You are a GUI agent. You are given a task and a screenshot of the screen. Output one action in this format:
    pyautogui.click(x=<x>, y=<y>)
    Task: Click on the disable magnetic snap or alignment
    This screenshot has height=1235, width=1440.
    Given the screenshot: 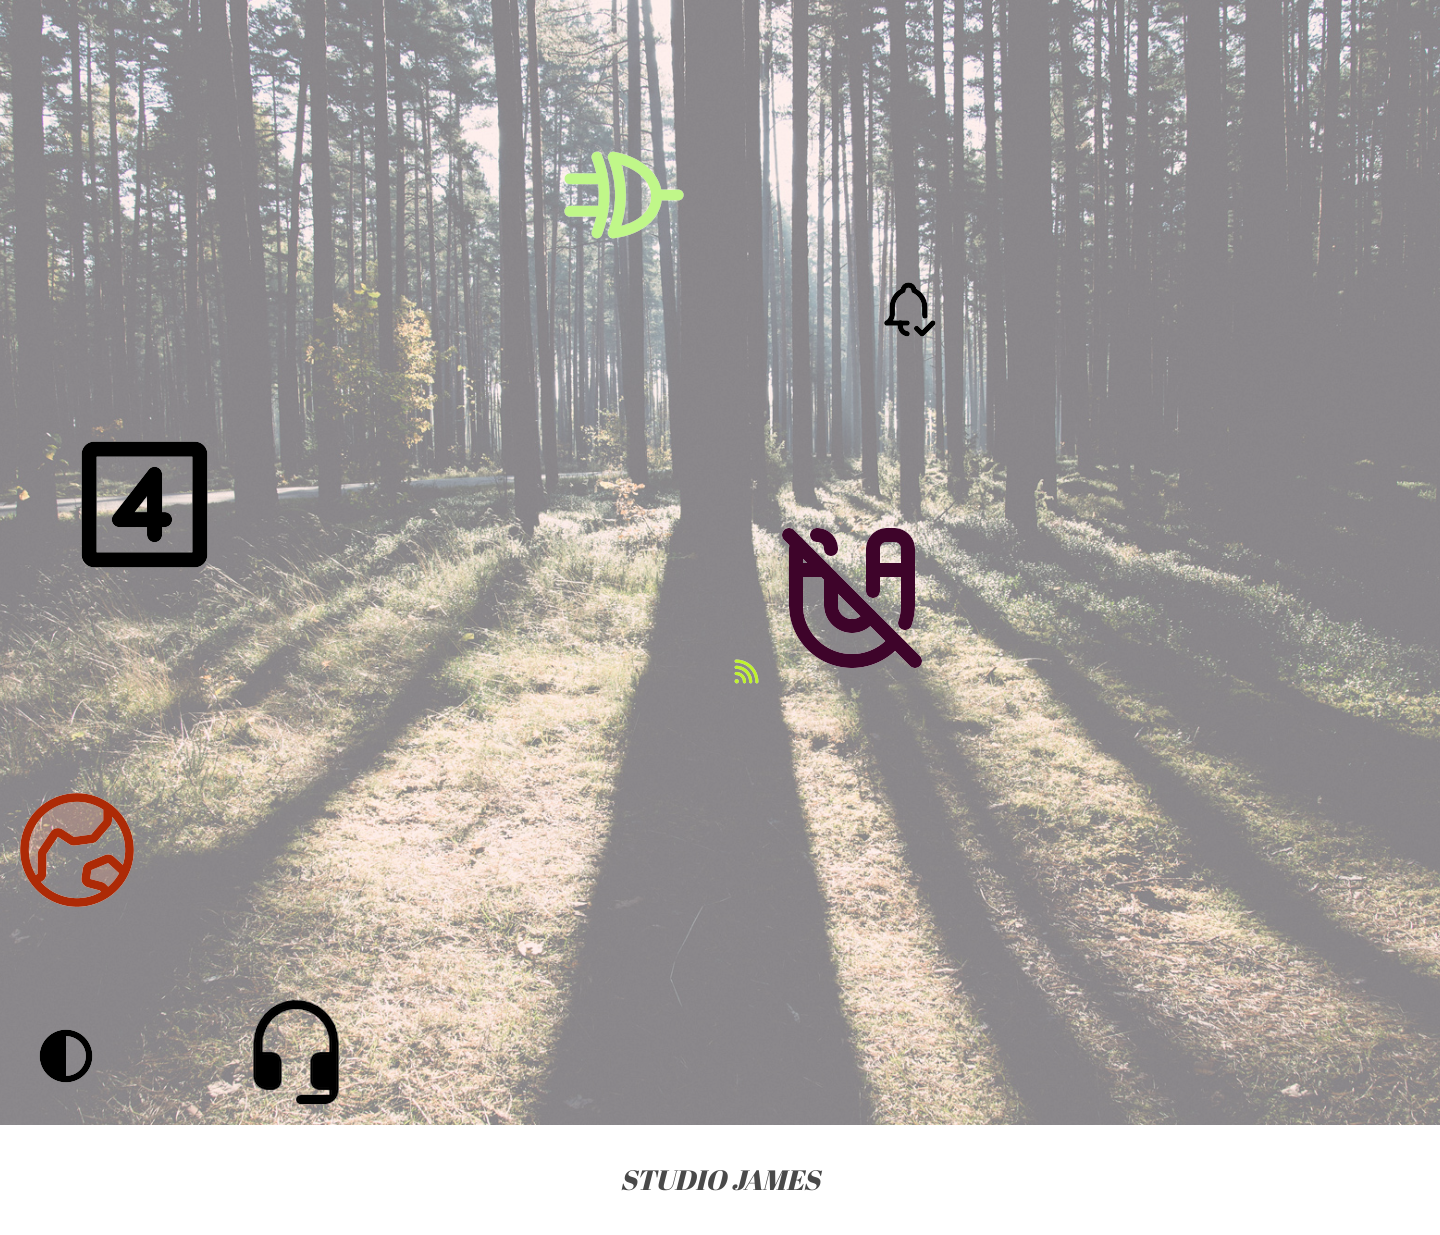 What is the action you would take?
    pyautogui.click(x=852, y=598)
    